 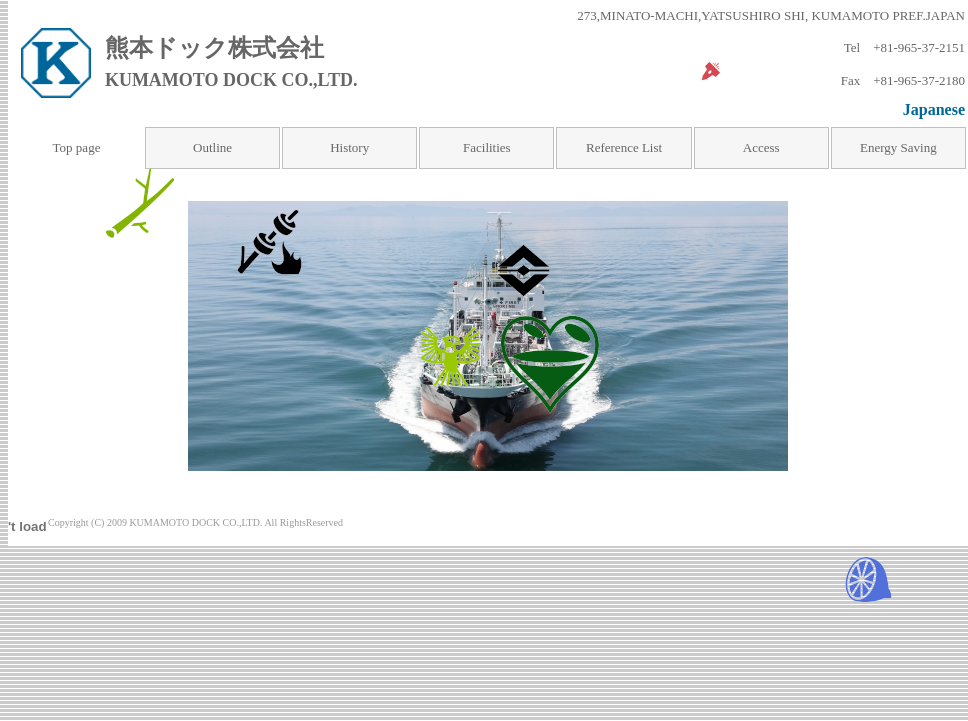 I want to click on place a virtual marker or waypoint in-game, so click(x=523, y=270).